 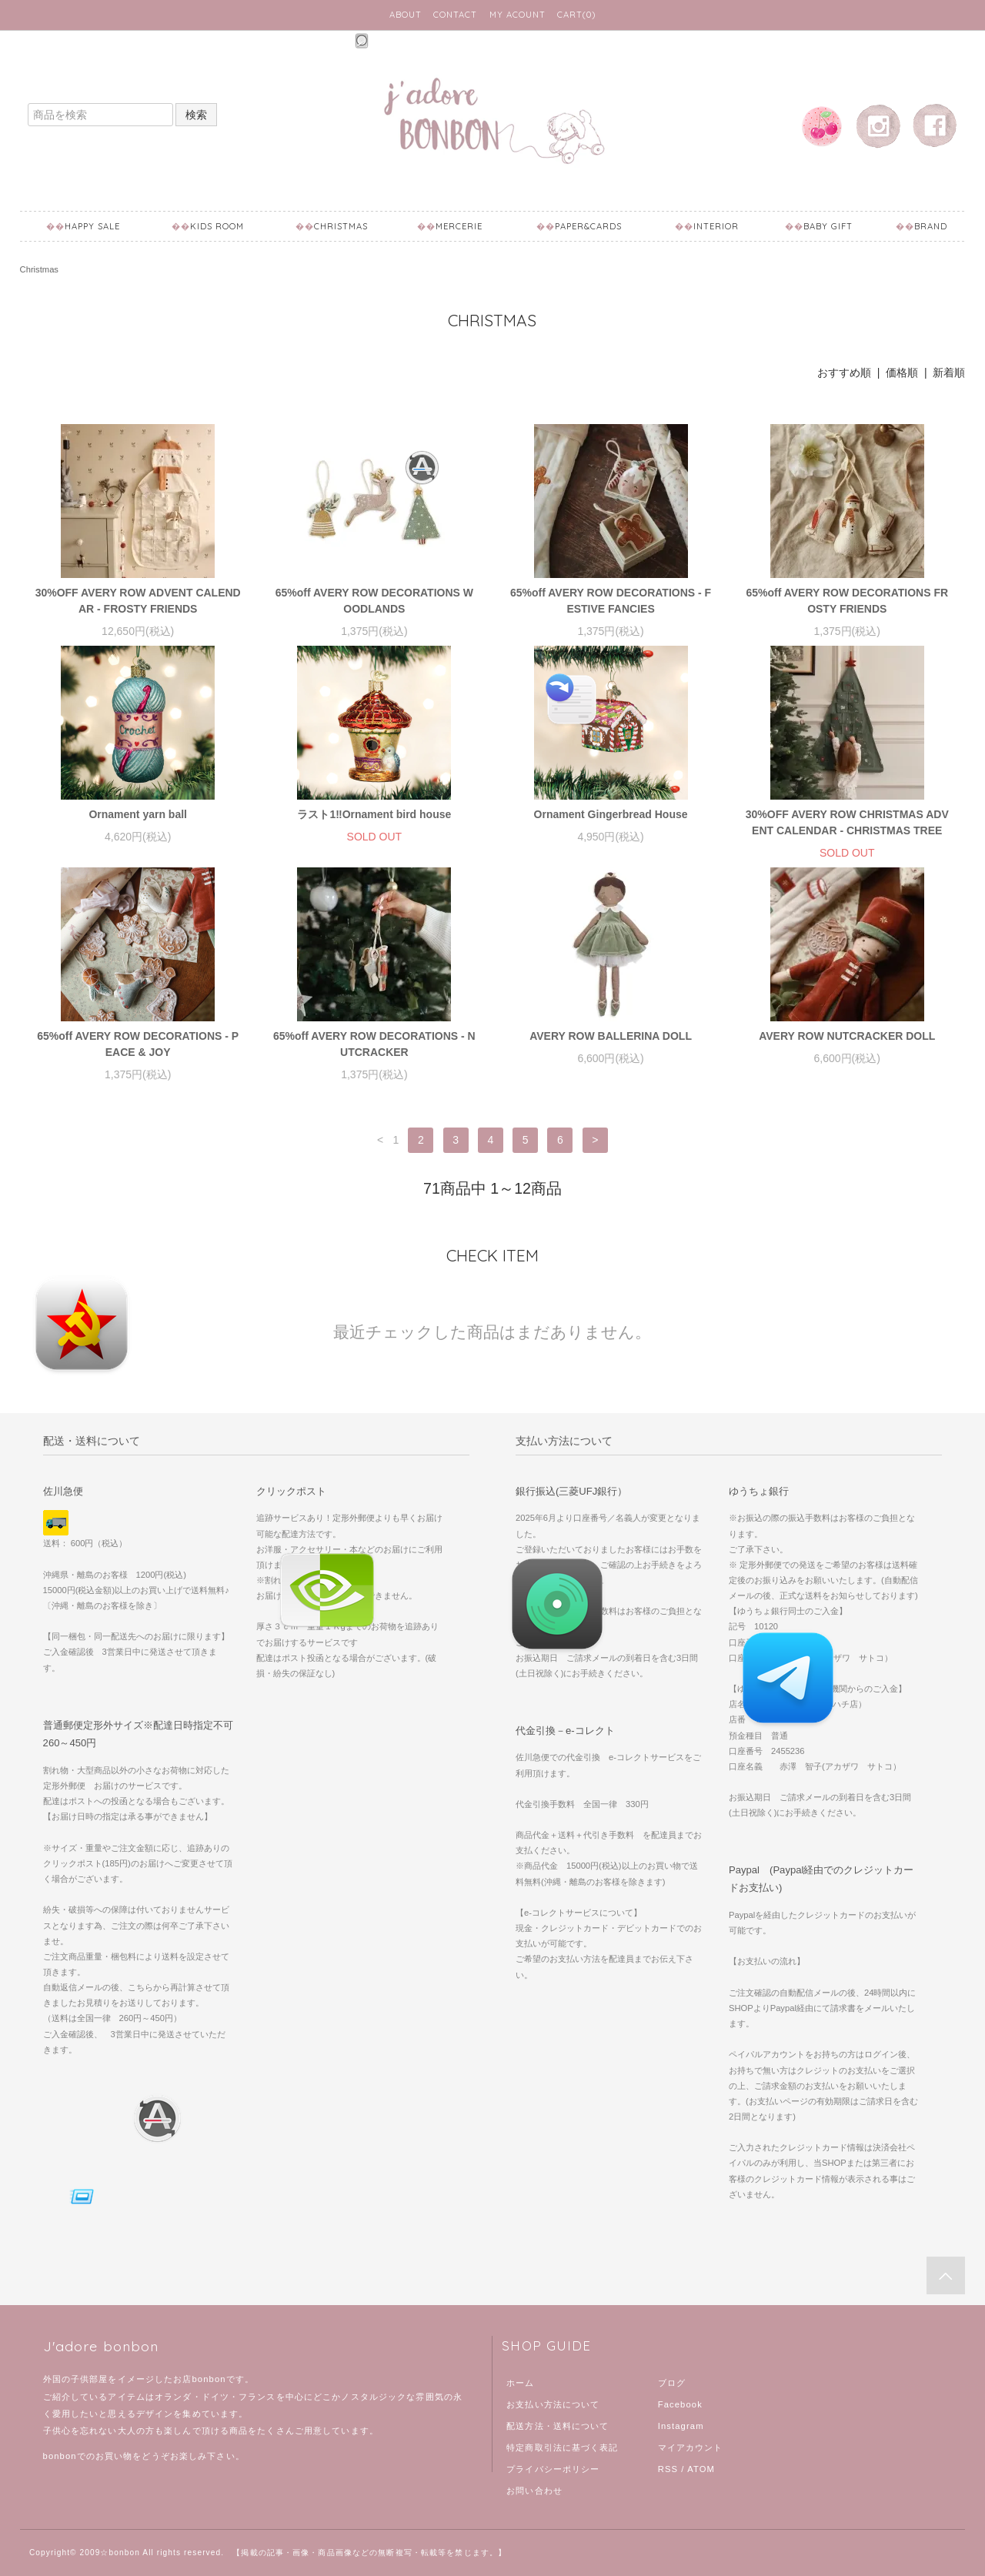 What do you see at coordinates (788, 1678) in the screenshot?
I see `open Telegram messaging app` at bounding box center [788, 1678].